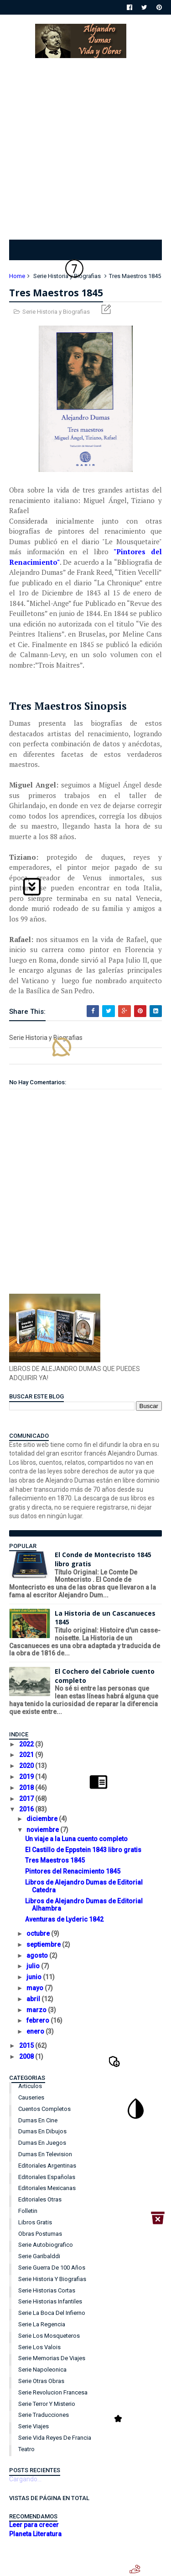 This screenshot has height=2576, width=171. What do you see at coordinates (74, 268) in the screenshot?
I see `indicates step 7 in a numbered sequence or process` at bounding box center [74, 268].